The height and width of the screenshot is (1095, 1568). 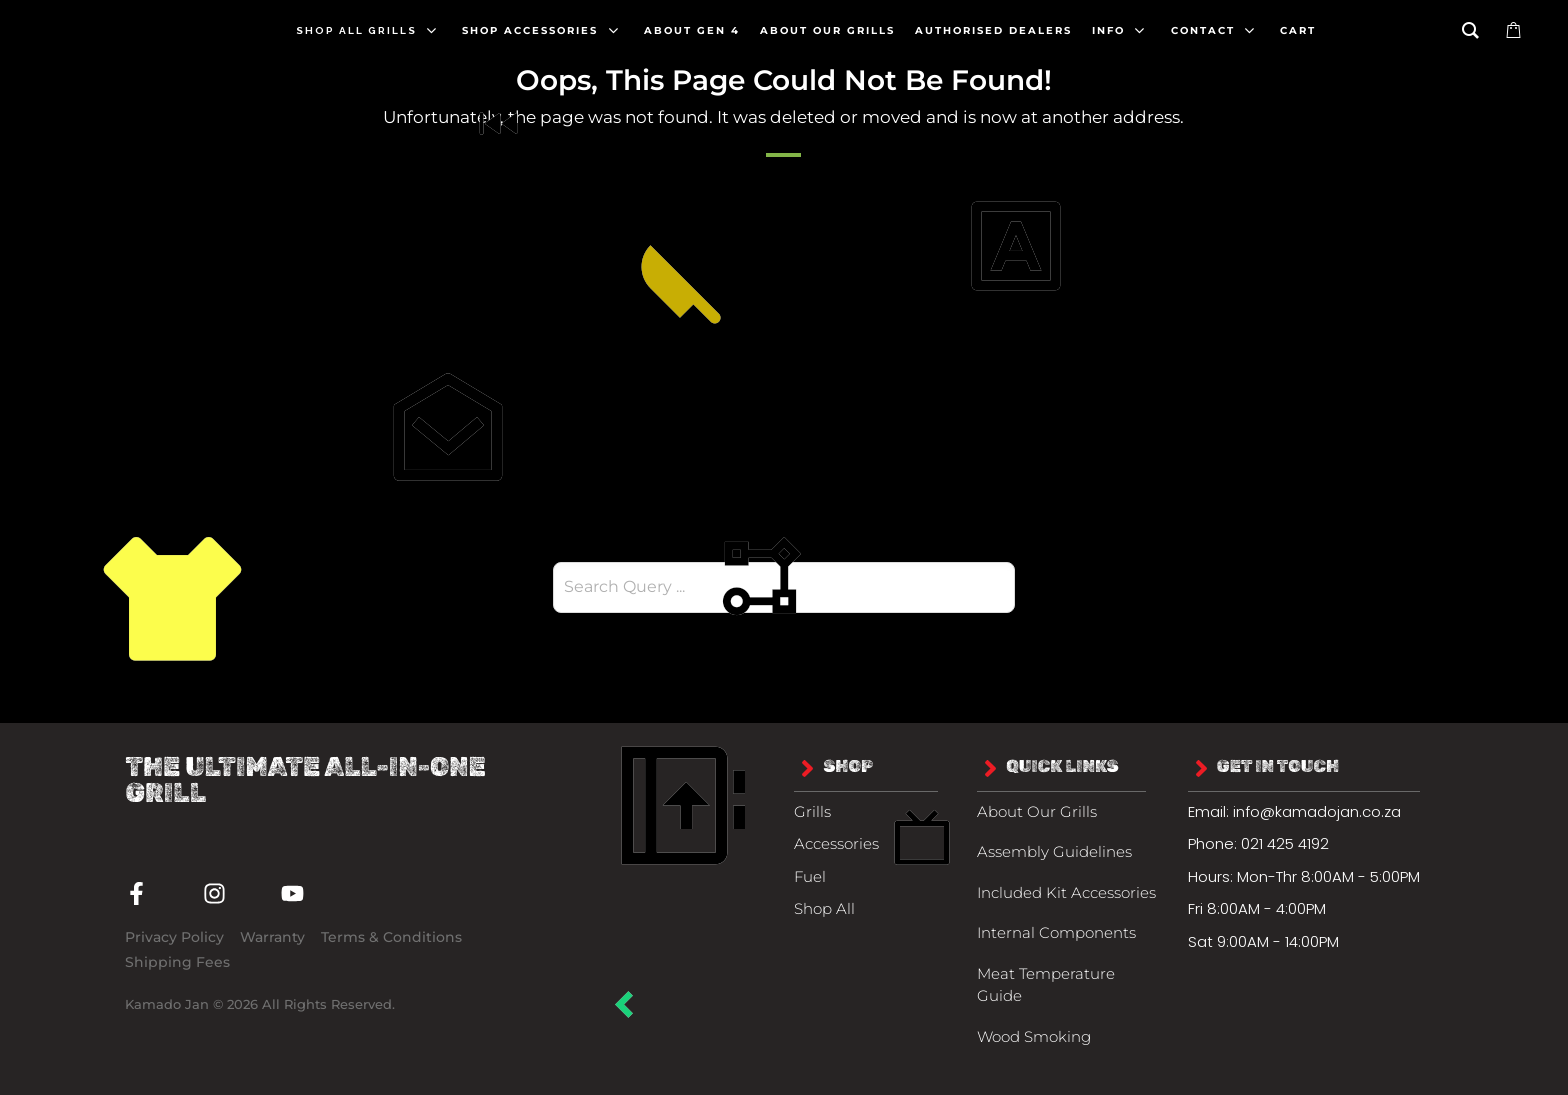 I want to click on view an opened email message, so click(x=448, y=432).